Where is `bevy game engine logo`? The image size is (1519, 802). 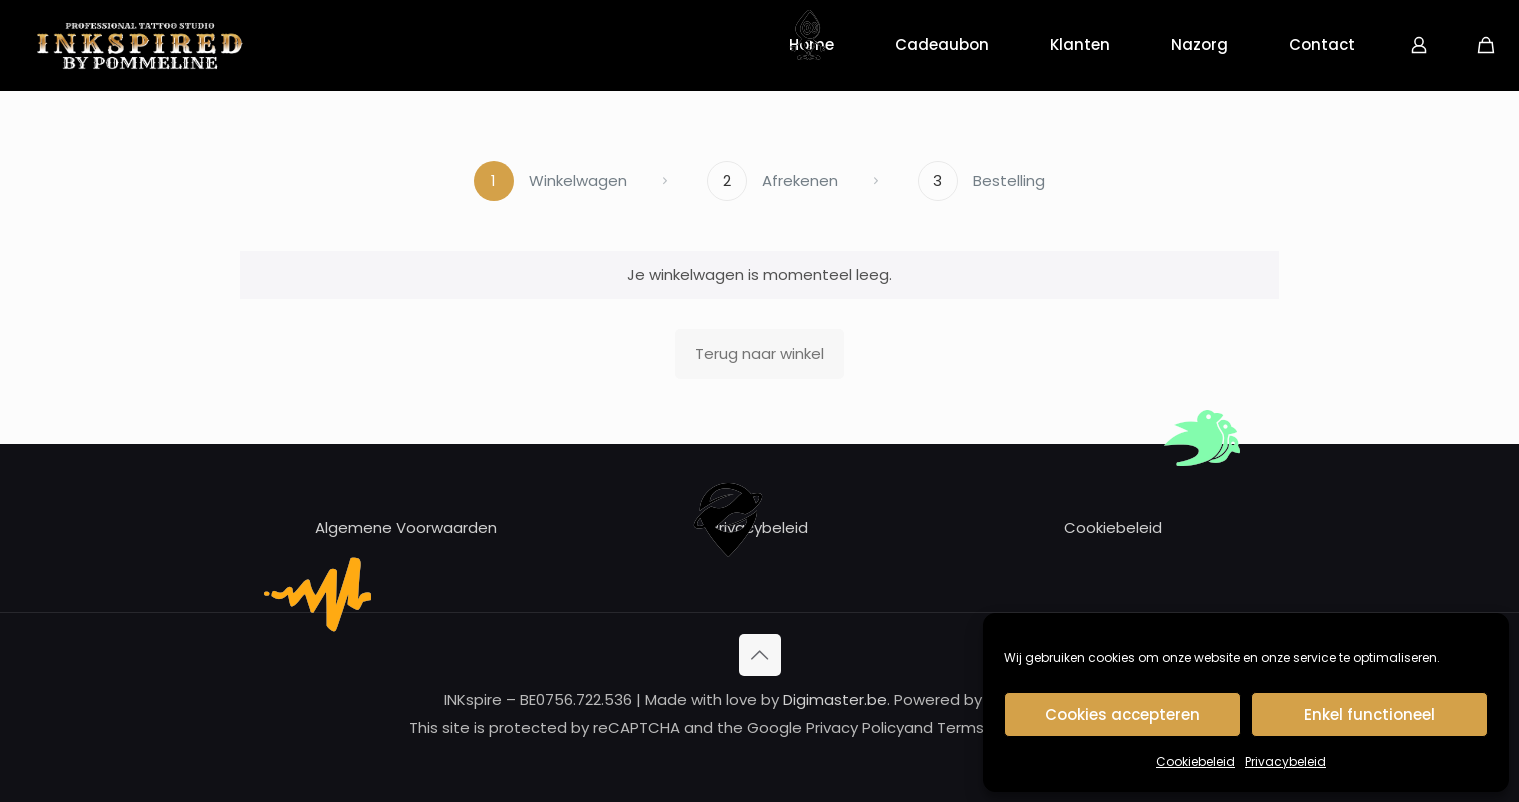 bevy game engine logo is located at coordinates (1202, 438).